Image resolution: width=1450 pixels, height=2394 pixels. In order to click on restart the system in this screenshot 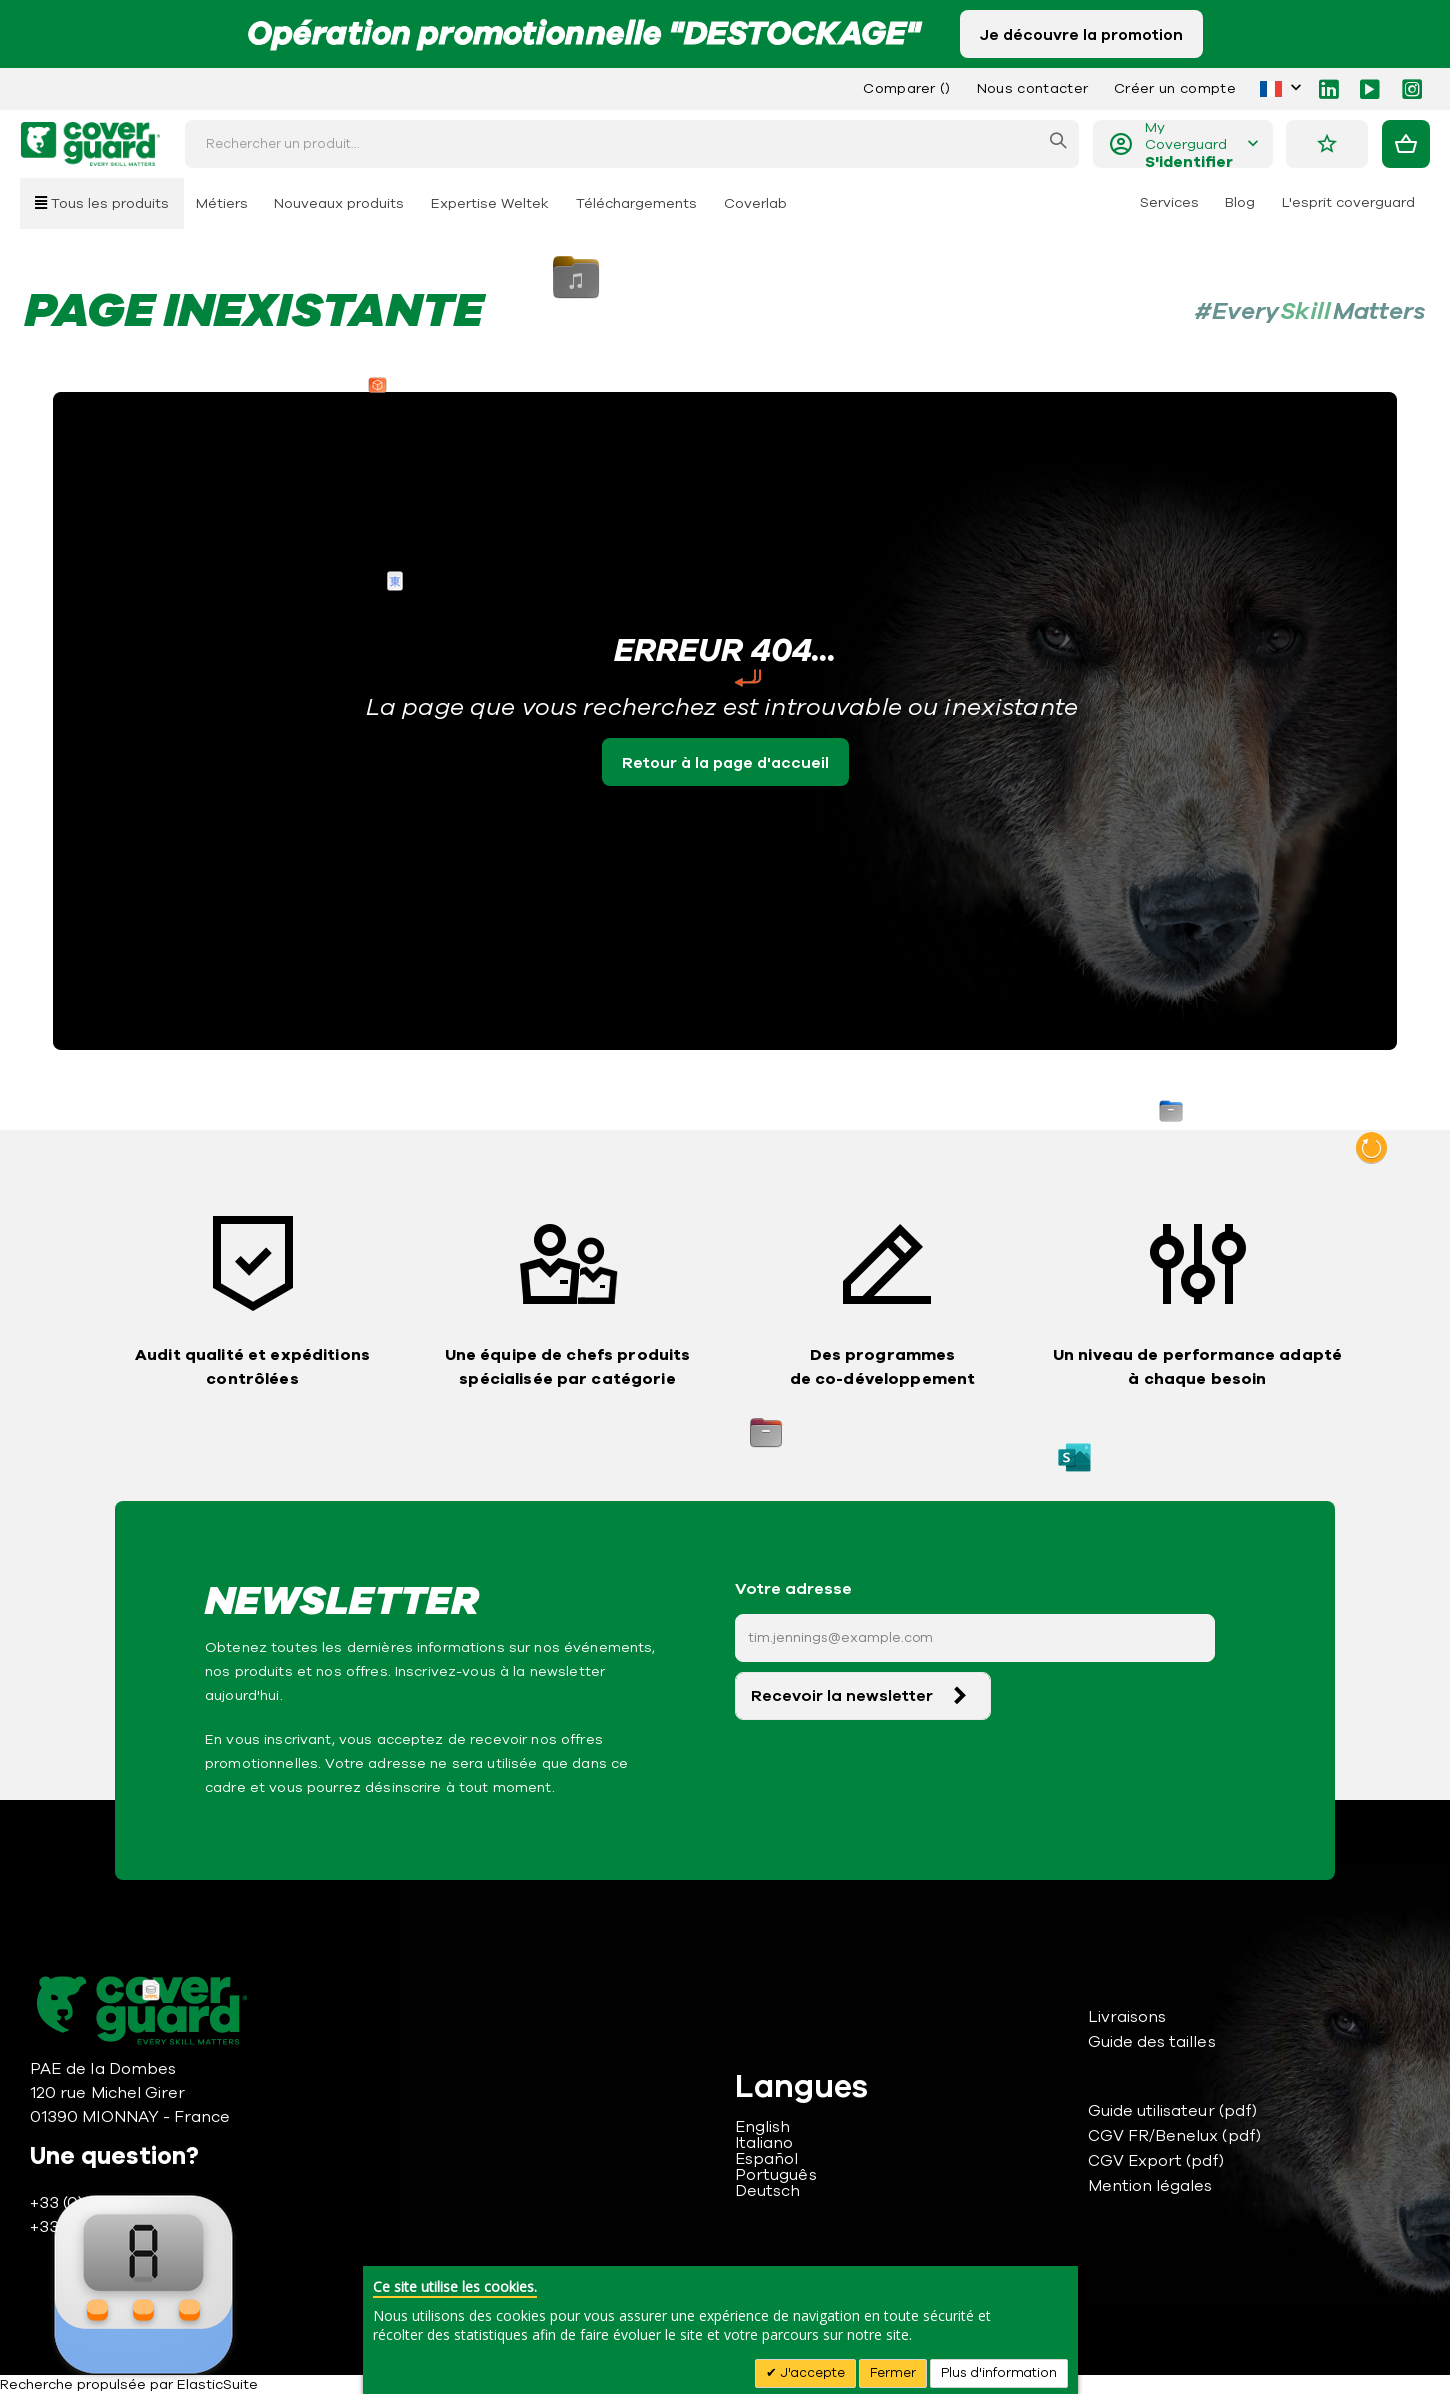, I will do `click(1372, 1148)`.